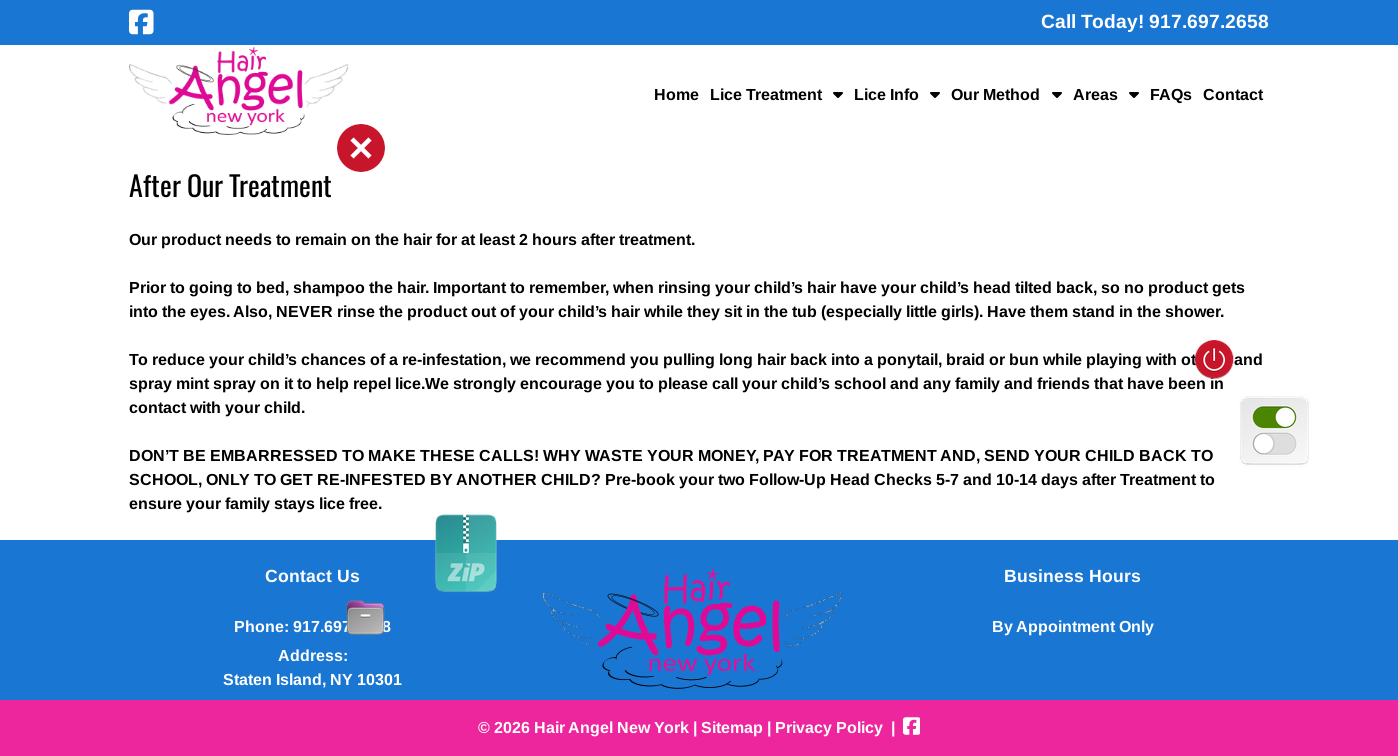 Image resolution: width=1398 pixels, height=756 pixels. What do you see at coordinates (1274, 430) in the screenshot?
I see `open gnome tweaks settings` at bounding box center [1274, 430].